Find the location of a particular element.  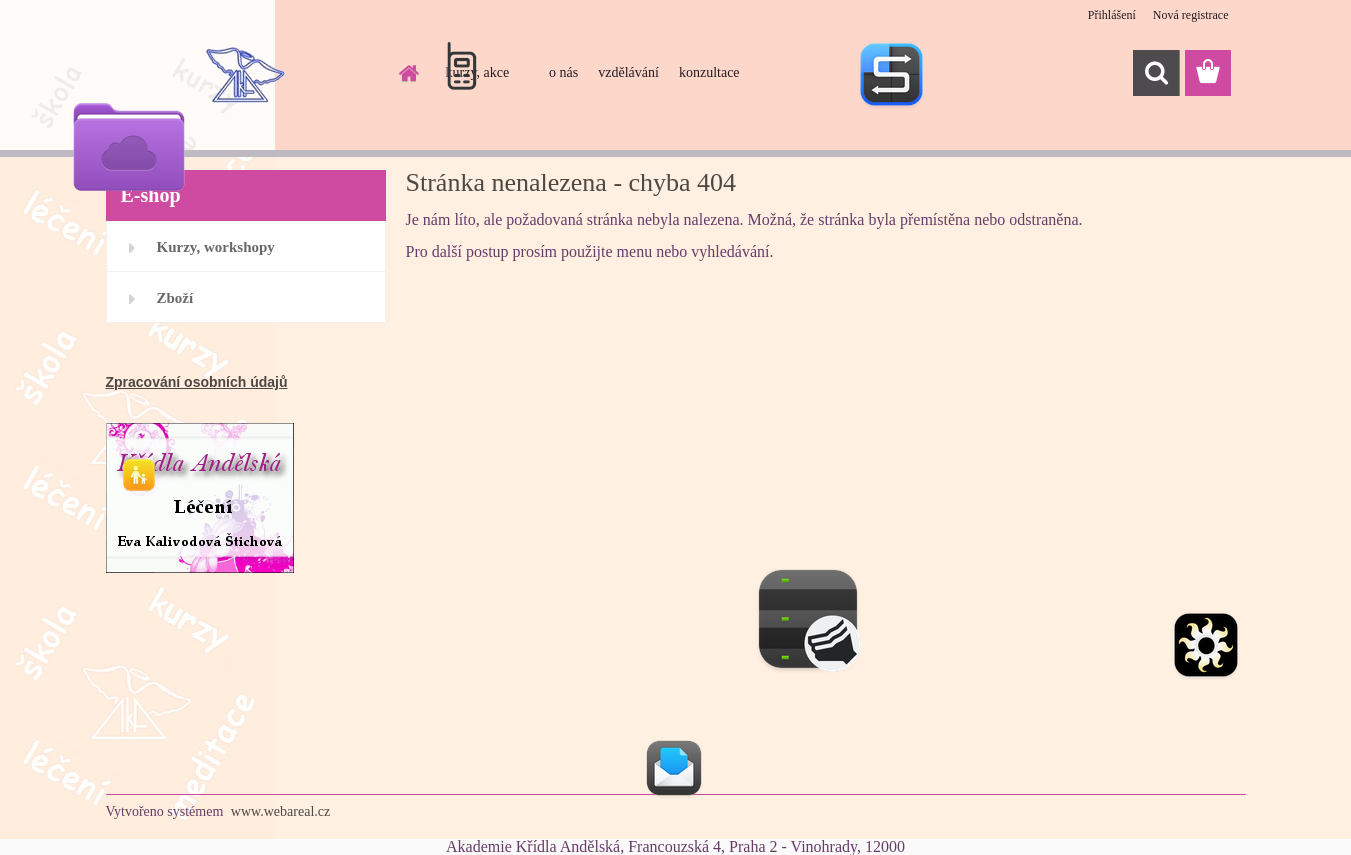

launch Hearts of Iron 2 game is located at coordinates (1206, 645).